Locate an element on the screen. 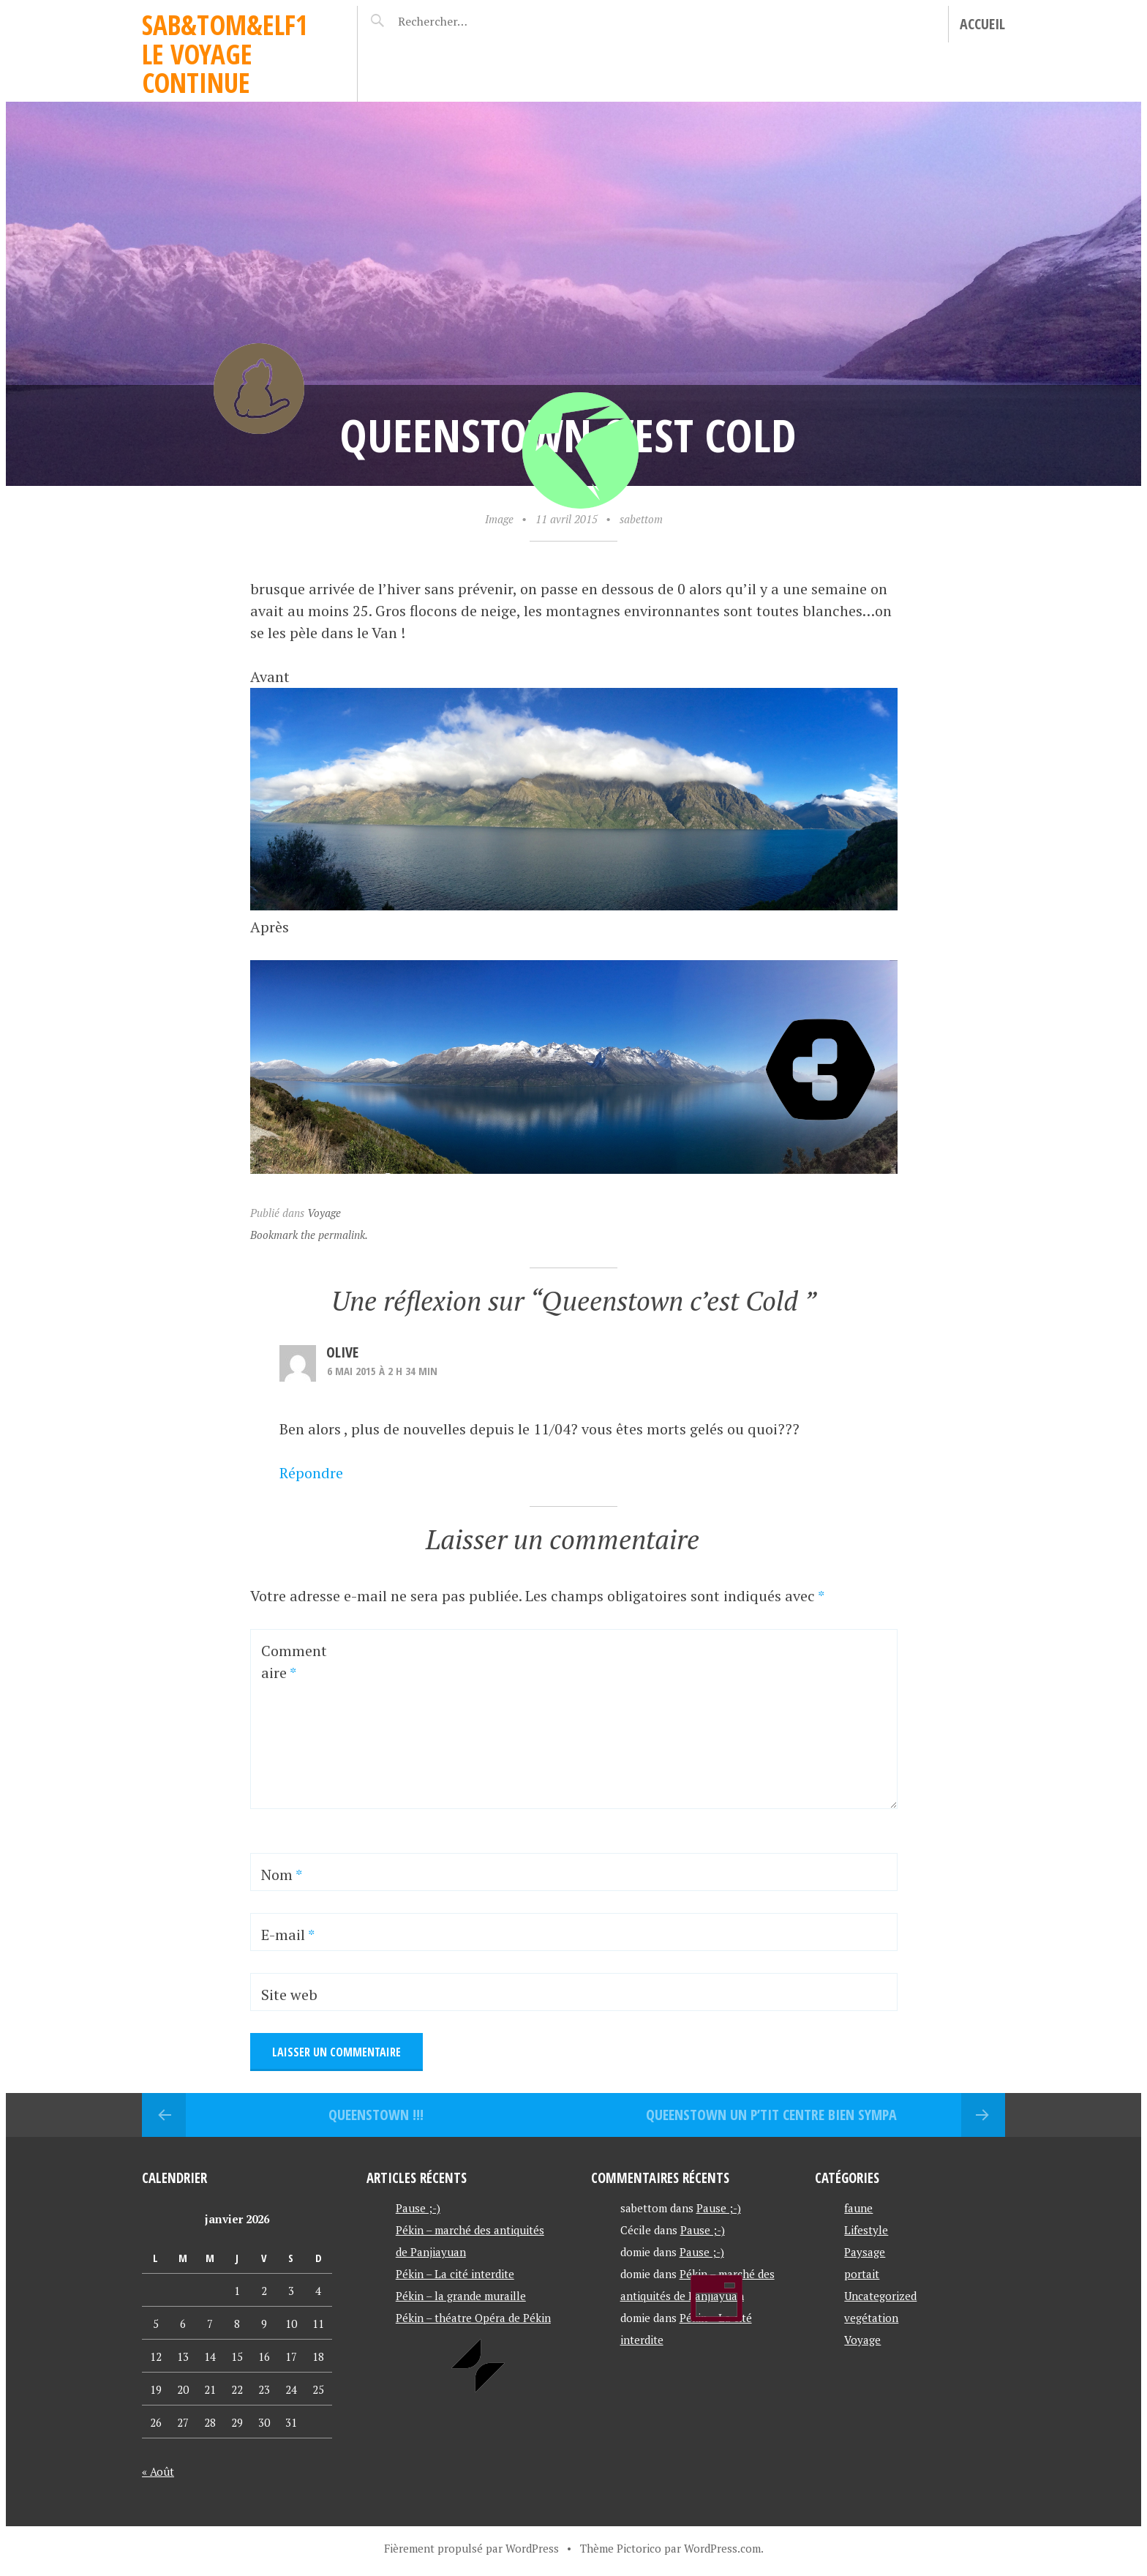  glide app logo is located at coordinates (478, 2365).